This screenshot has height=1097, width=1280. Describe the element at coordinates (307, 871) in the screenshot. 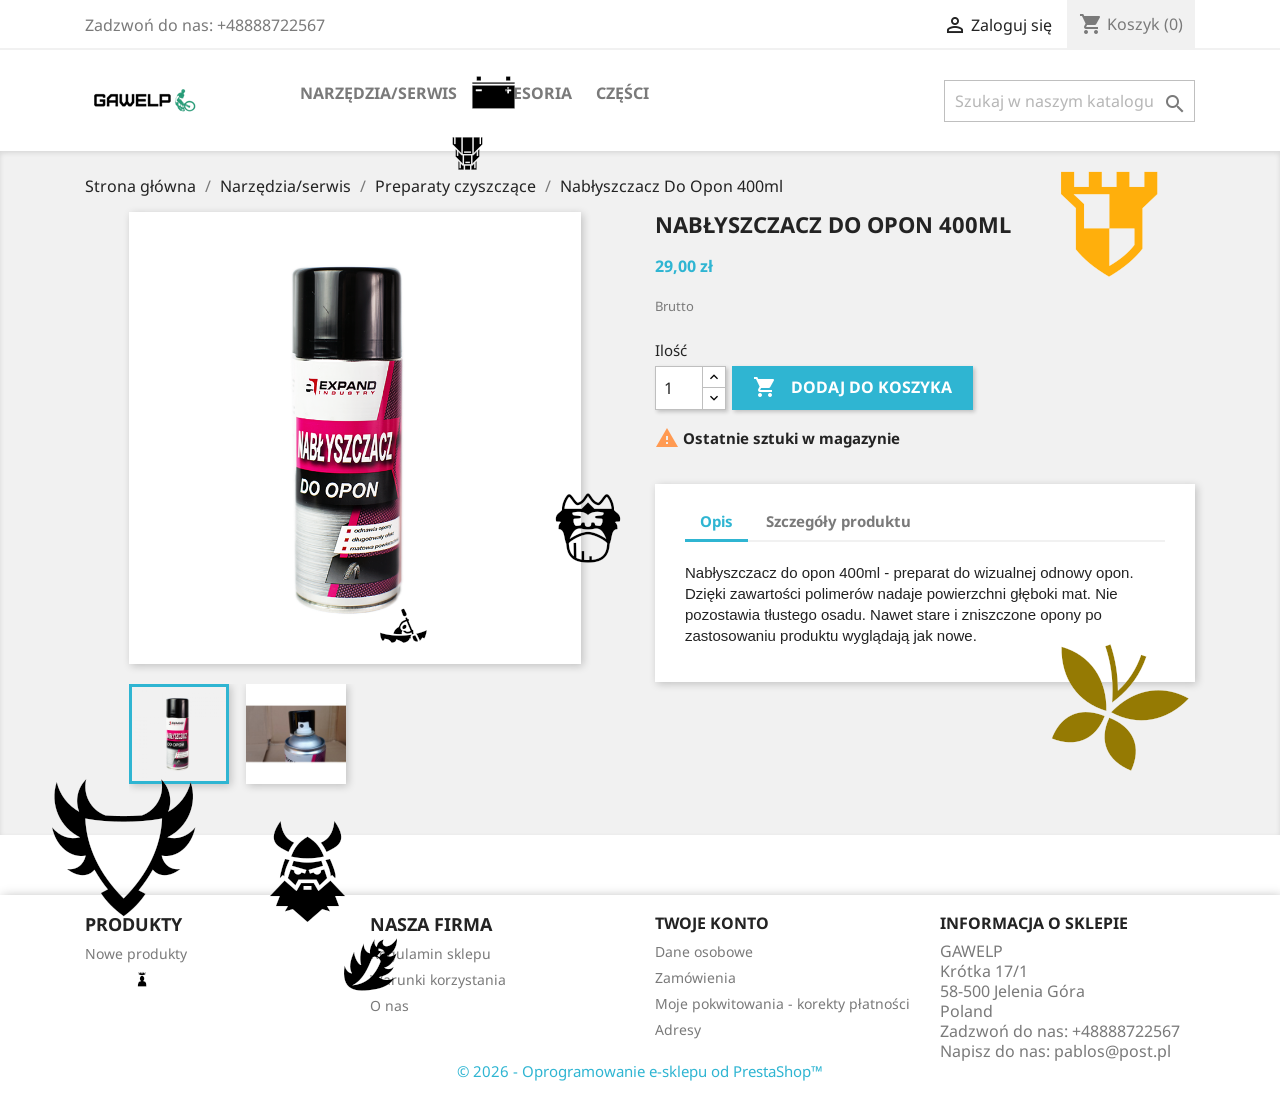

I see `select dwarf character class` at that location.